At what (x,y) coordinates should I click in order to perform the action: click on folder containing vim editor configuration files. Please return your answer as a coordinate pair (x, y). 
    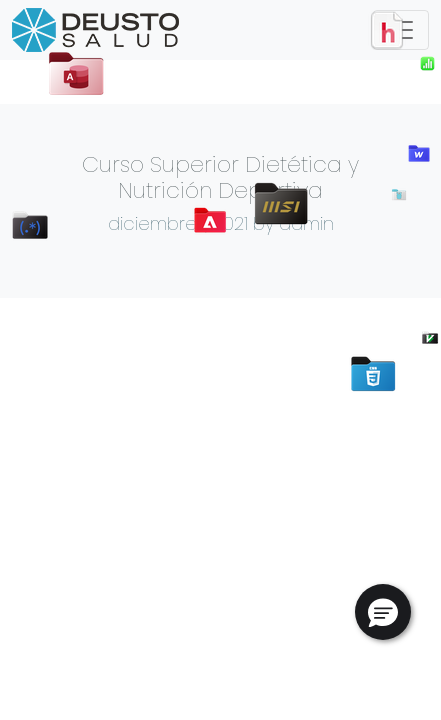
    Looking at the image, I should click on (430, 338).